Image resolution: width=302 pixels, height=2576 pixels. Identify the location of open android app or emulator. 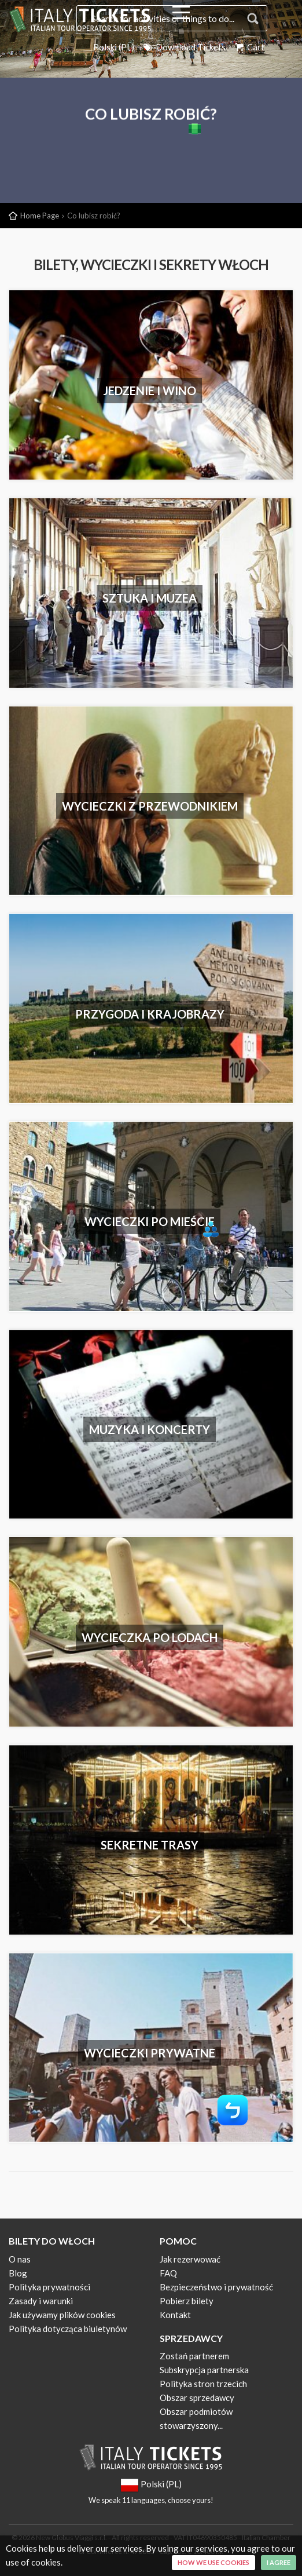
(194, 129).